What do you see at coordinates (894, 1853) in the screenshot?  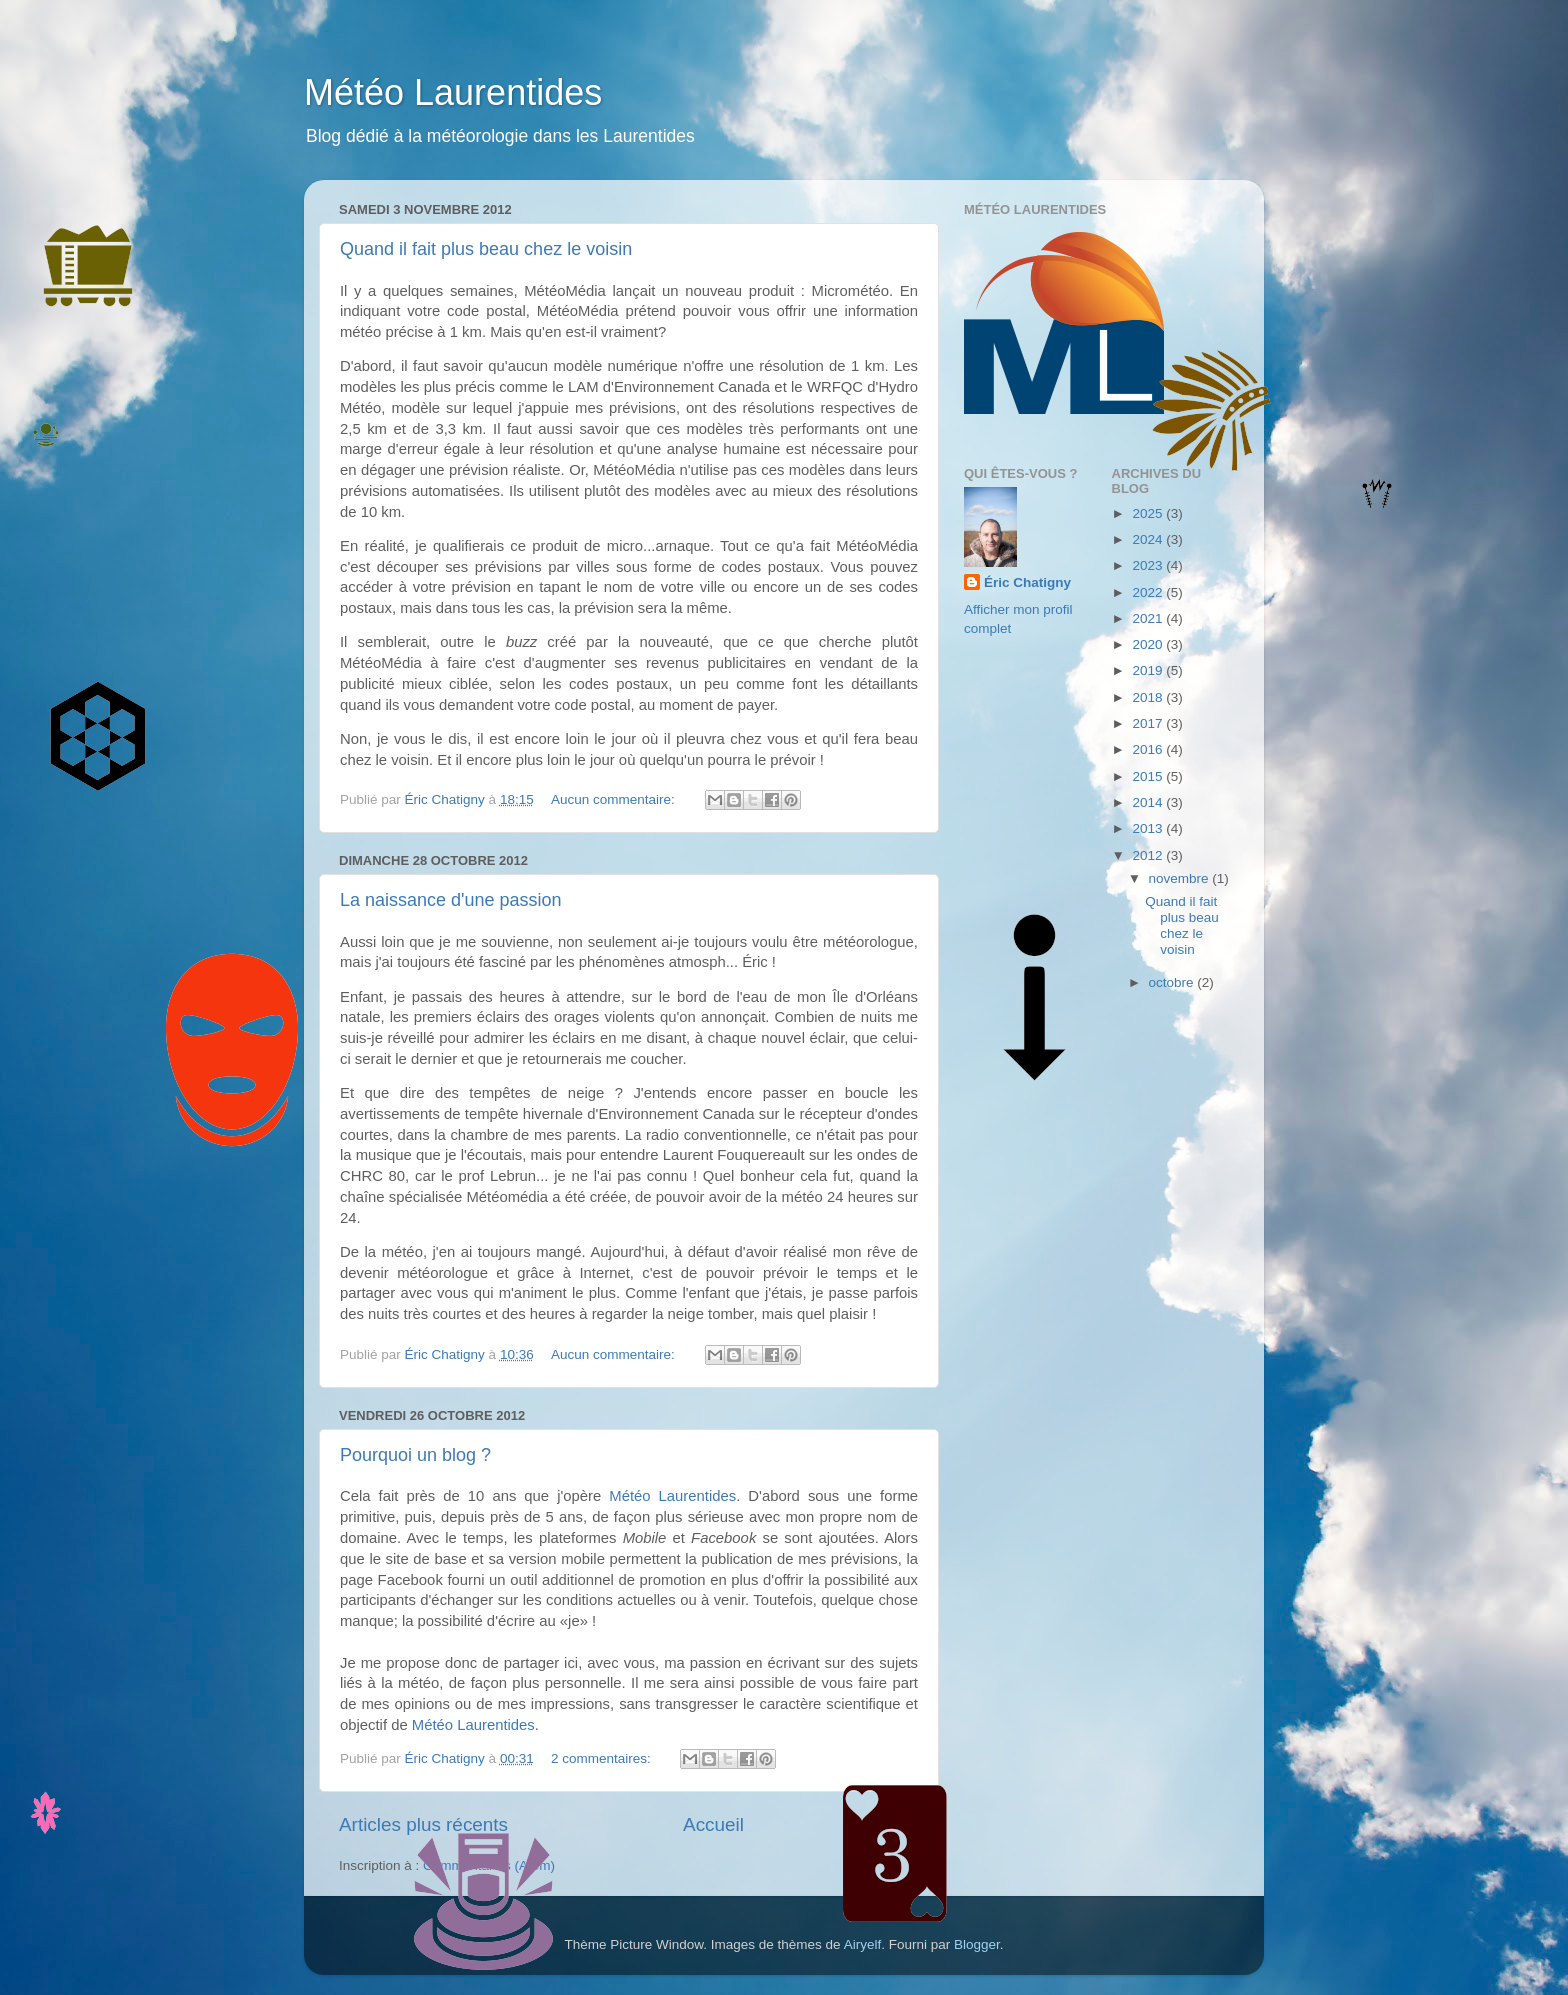 I see `play the three of hearts card` at bounding box center [894, 1853].